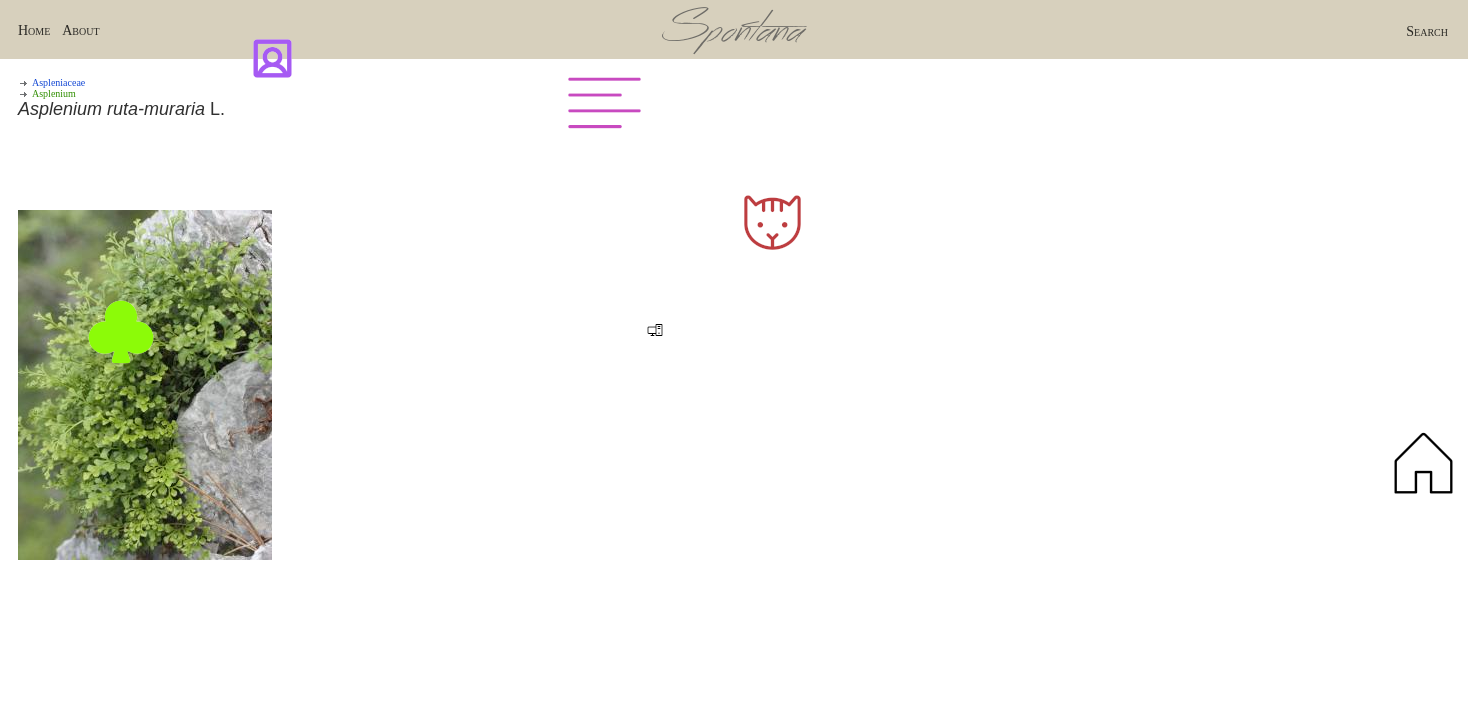 Image resolution: width=1468 pixels, height=720 pixels. What do you see at coordinates (121, 333) in the screenshot?
I see `club suit symbol for card games` at bounding box center [121, 333].